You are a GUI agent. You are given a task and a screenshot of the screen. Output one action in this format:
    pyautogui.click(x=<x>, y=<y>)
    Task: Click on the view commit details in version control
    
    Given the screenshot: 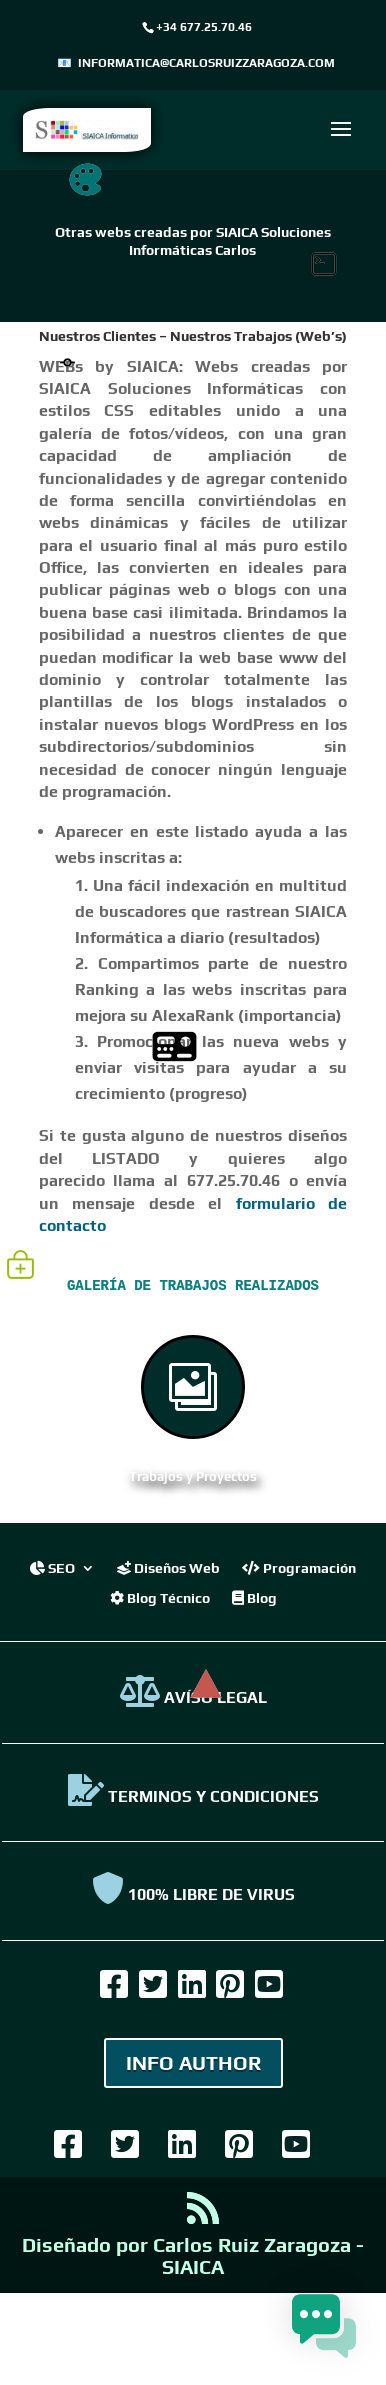 What is the action you would take?
    pyautogui.click(x=67, y=362)
    